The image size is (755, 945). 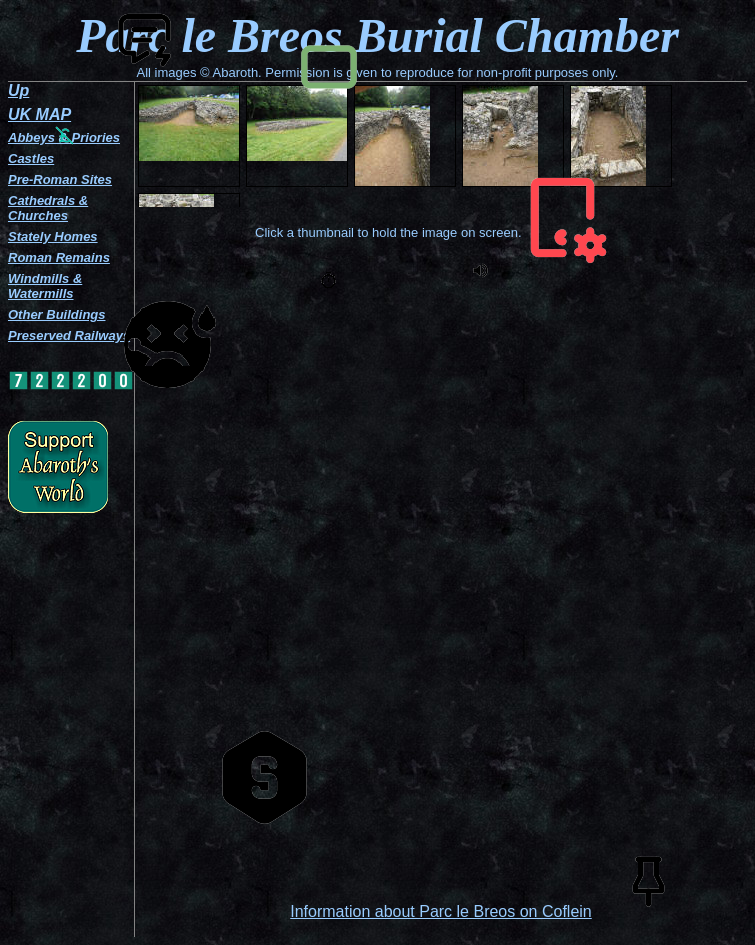 What do you see at coordinates (167, 344) in the screenshot?
I see `report feeling unwell or sick` at bounding box center [167, 344].